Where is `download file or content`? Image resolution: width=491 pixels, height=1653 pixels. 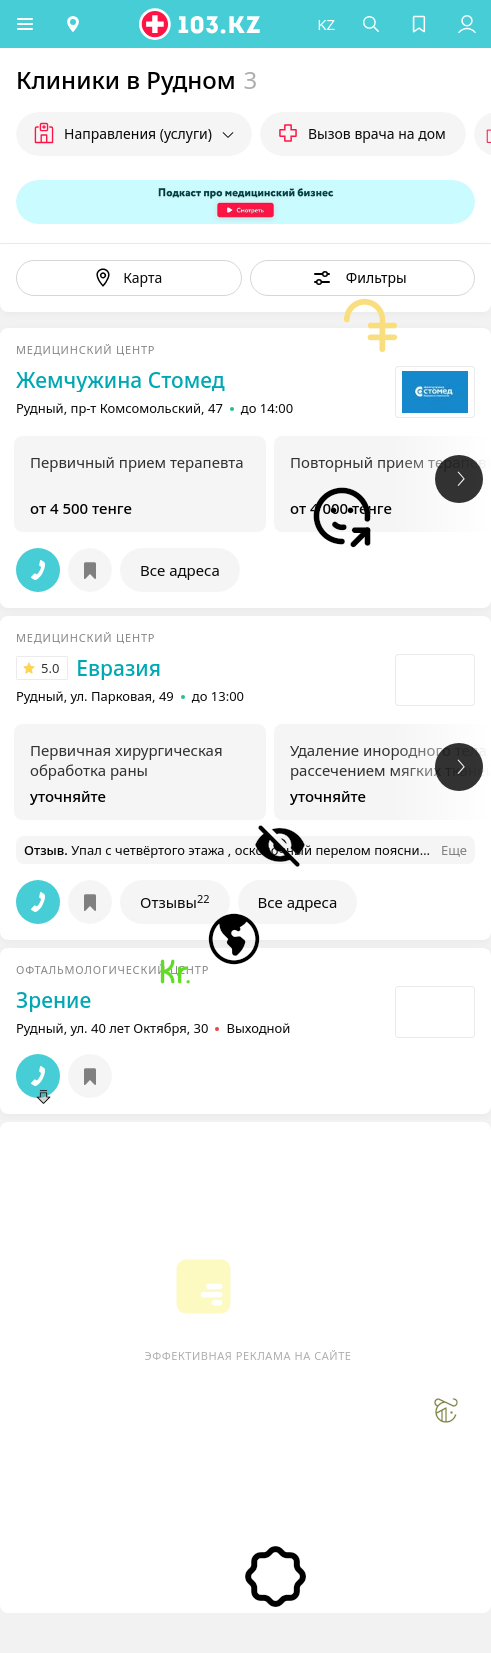 download file or content is located at coordinates (43, 1096).